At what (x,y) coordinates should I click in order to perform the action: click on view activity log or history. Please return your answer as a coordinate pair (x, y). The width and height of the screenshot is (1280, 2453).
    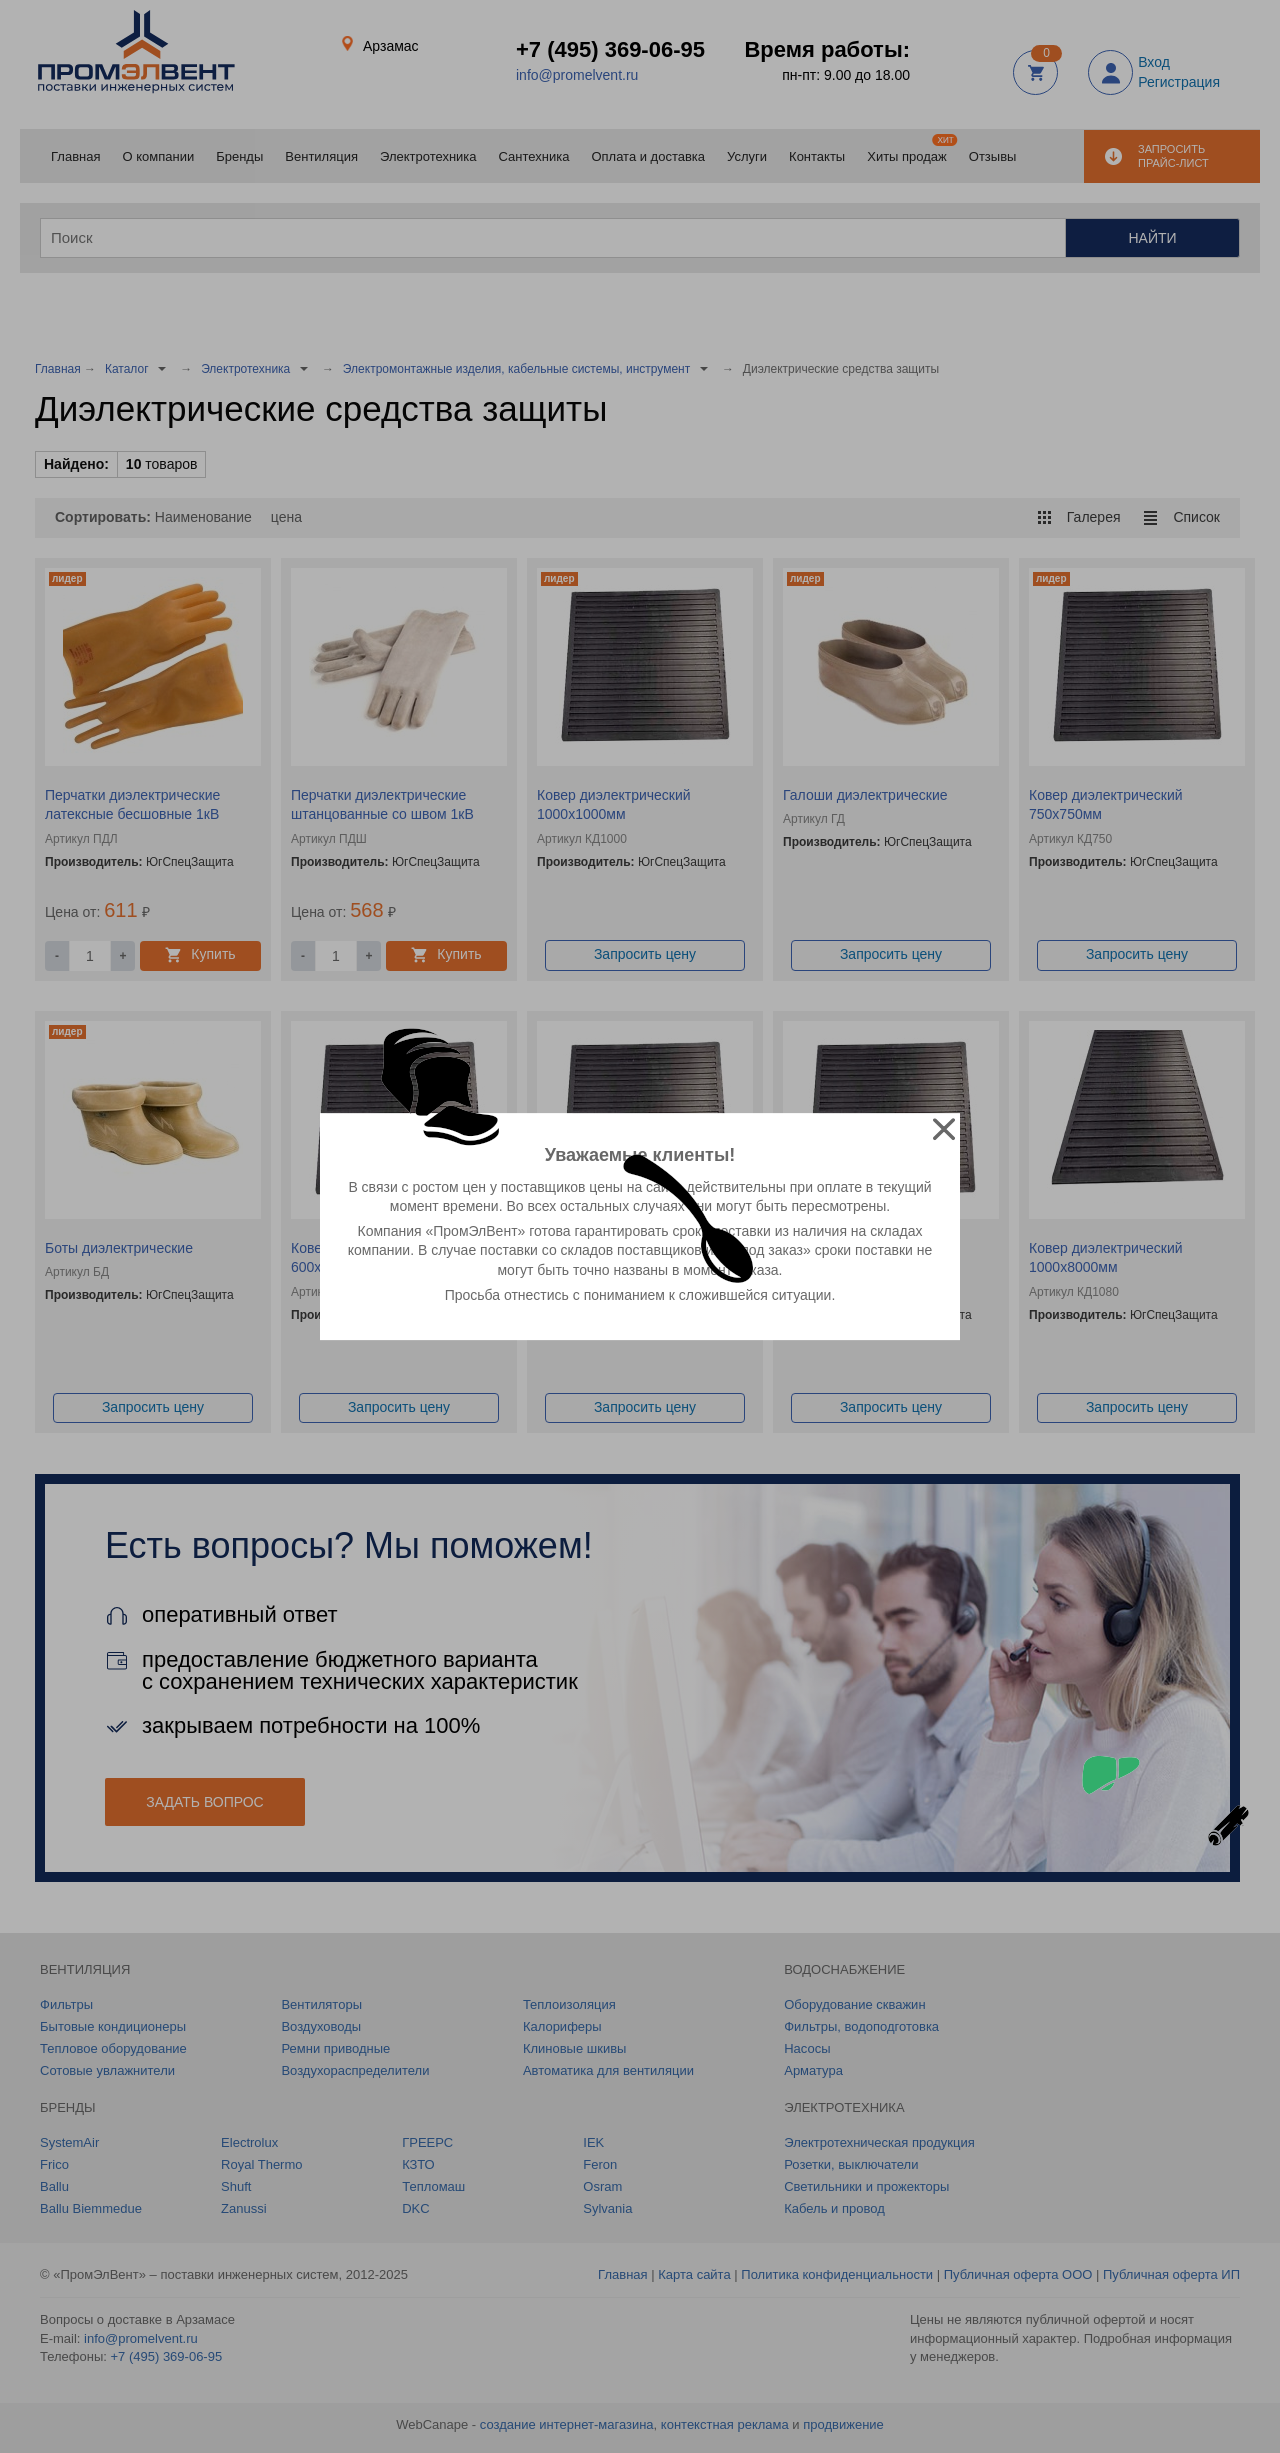
    Looking at the image, I should click on (1228, 1825).